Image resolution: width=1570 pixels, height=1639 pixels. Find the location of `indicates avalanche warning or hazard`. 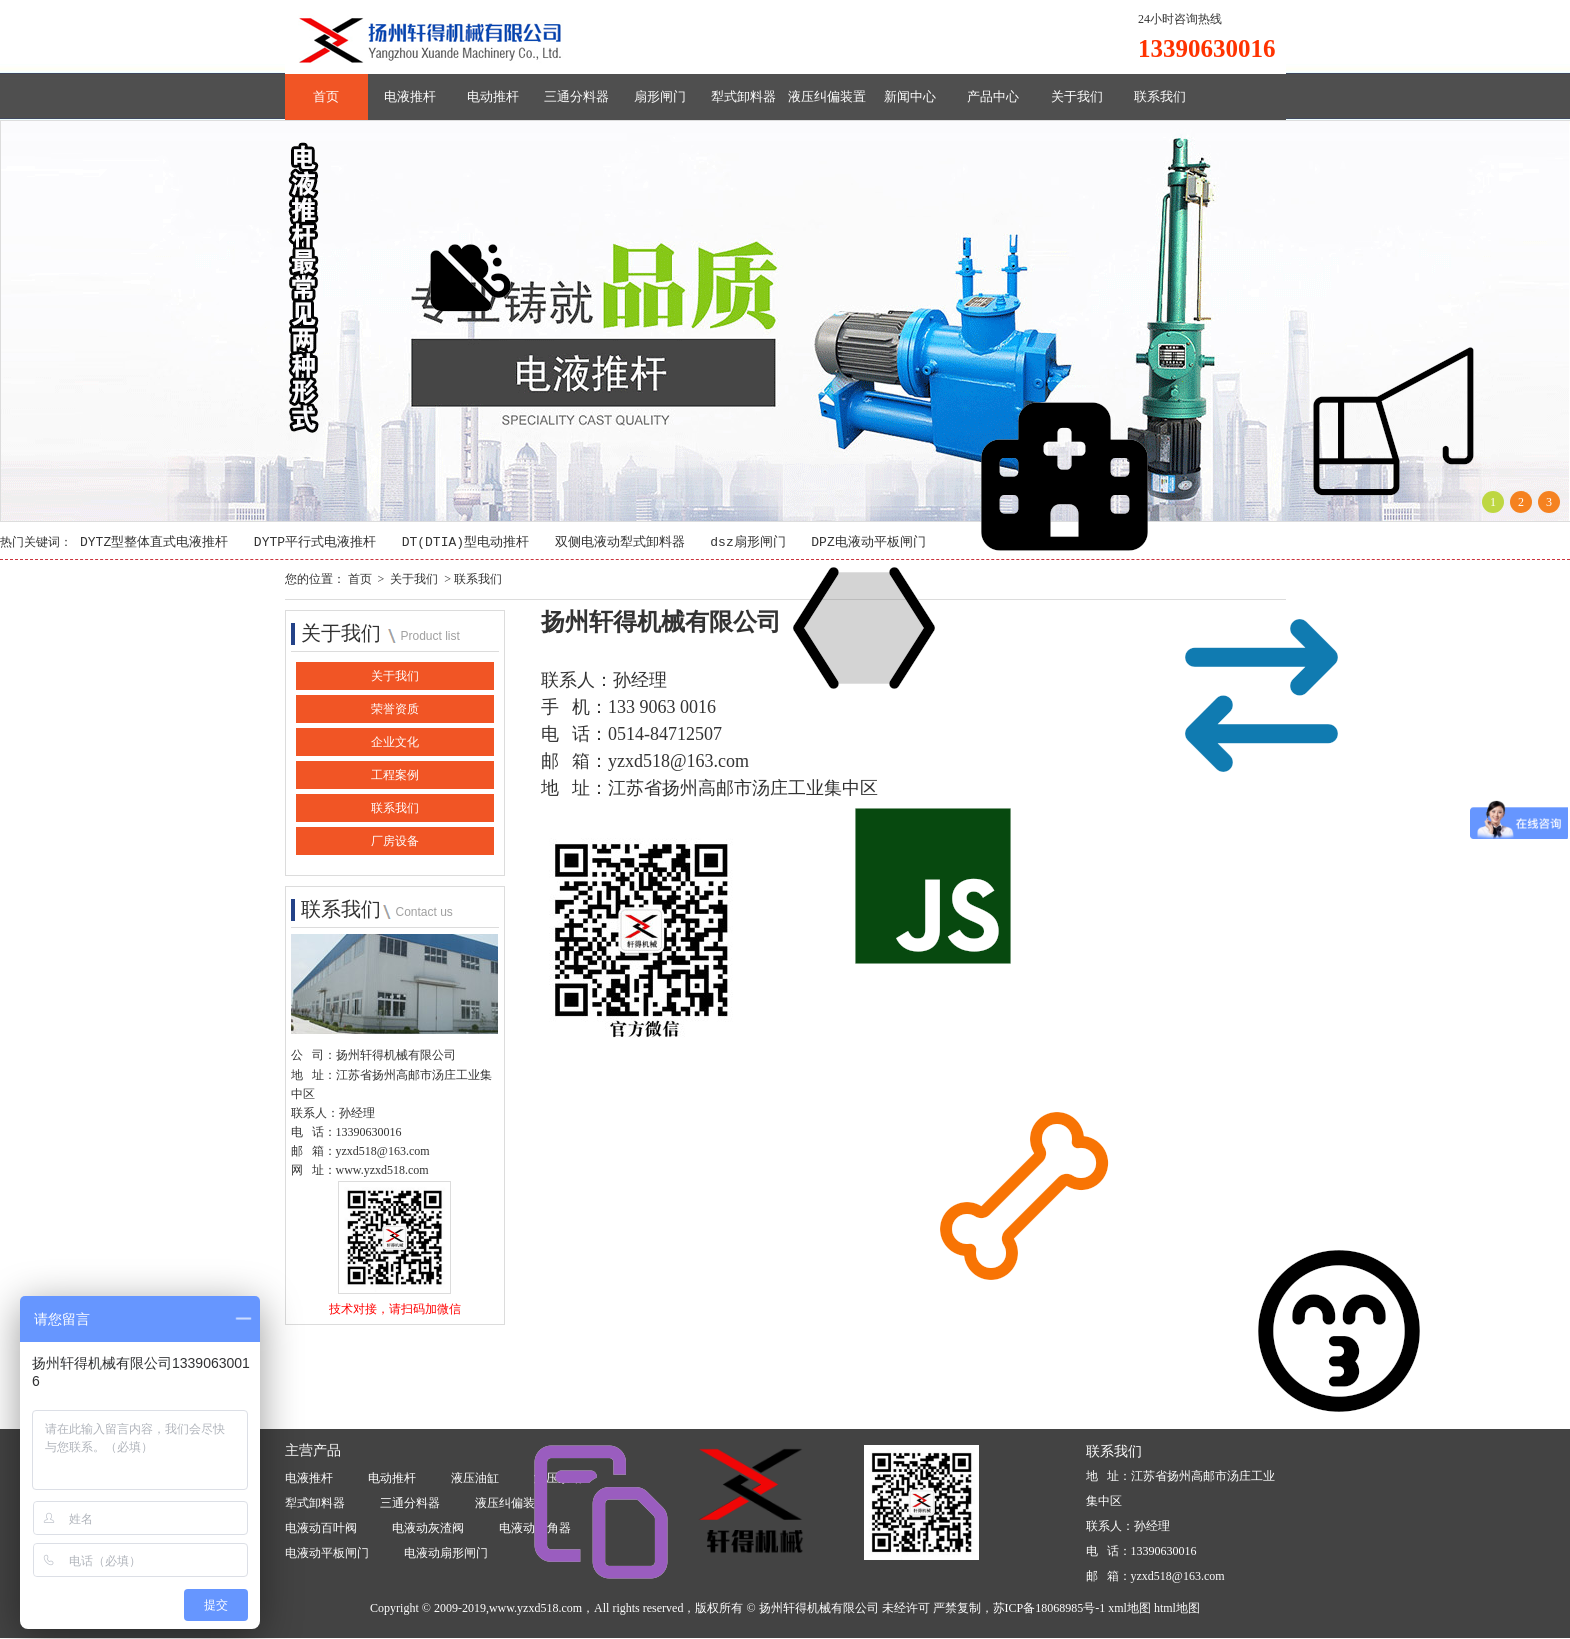

indicates avalanche warning or hazard is located at coordinates (470, 275).